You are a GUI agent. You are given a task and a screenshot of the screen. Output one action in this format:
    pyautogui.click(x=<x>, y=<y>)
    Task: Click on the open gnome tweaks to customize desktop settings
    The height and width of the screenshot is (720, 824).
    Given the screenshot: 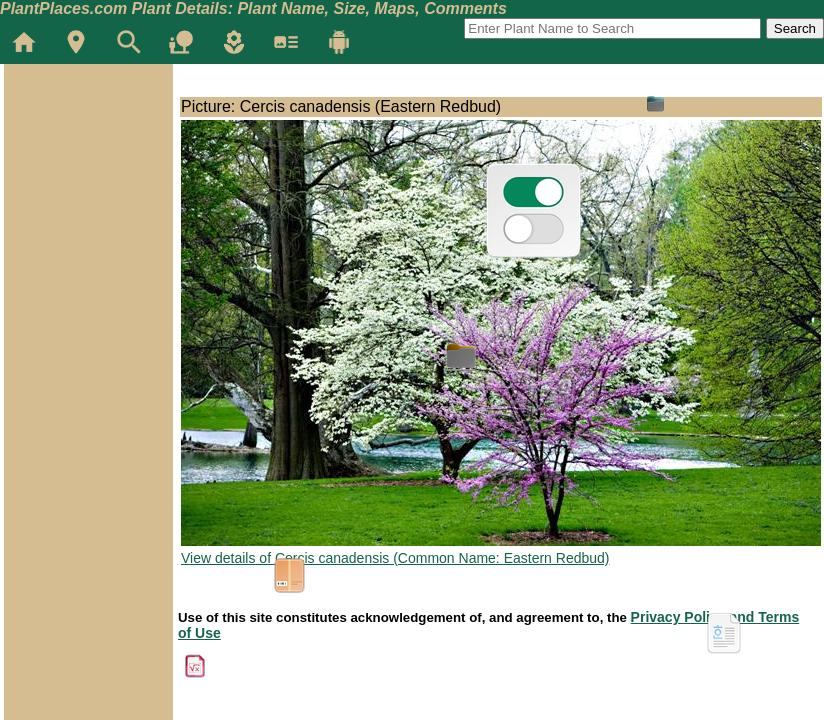 What is the action you would take?
    pyautogui.click(x=533, y=210)
    